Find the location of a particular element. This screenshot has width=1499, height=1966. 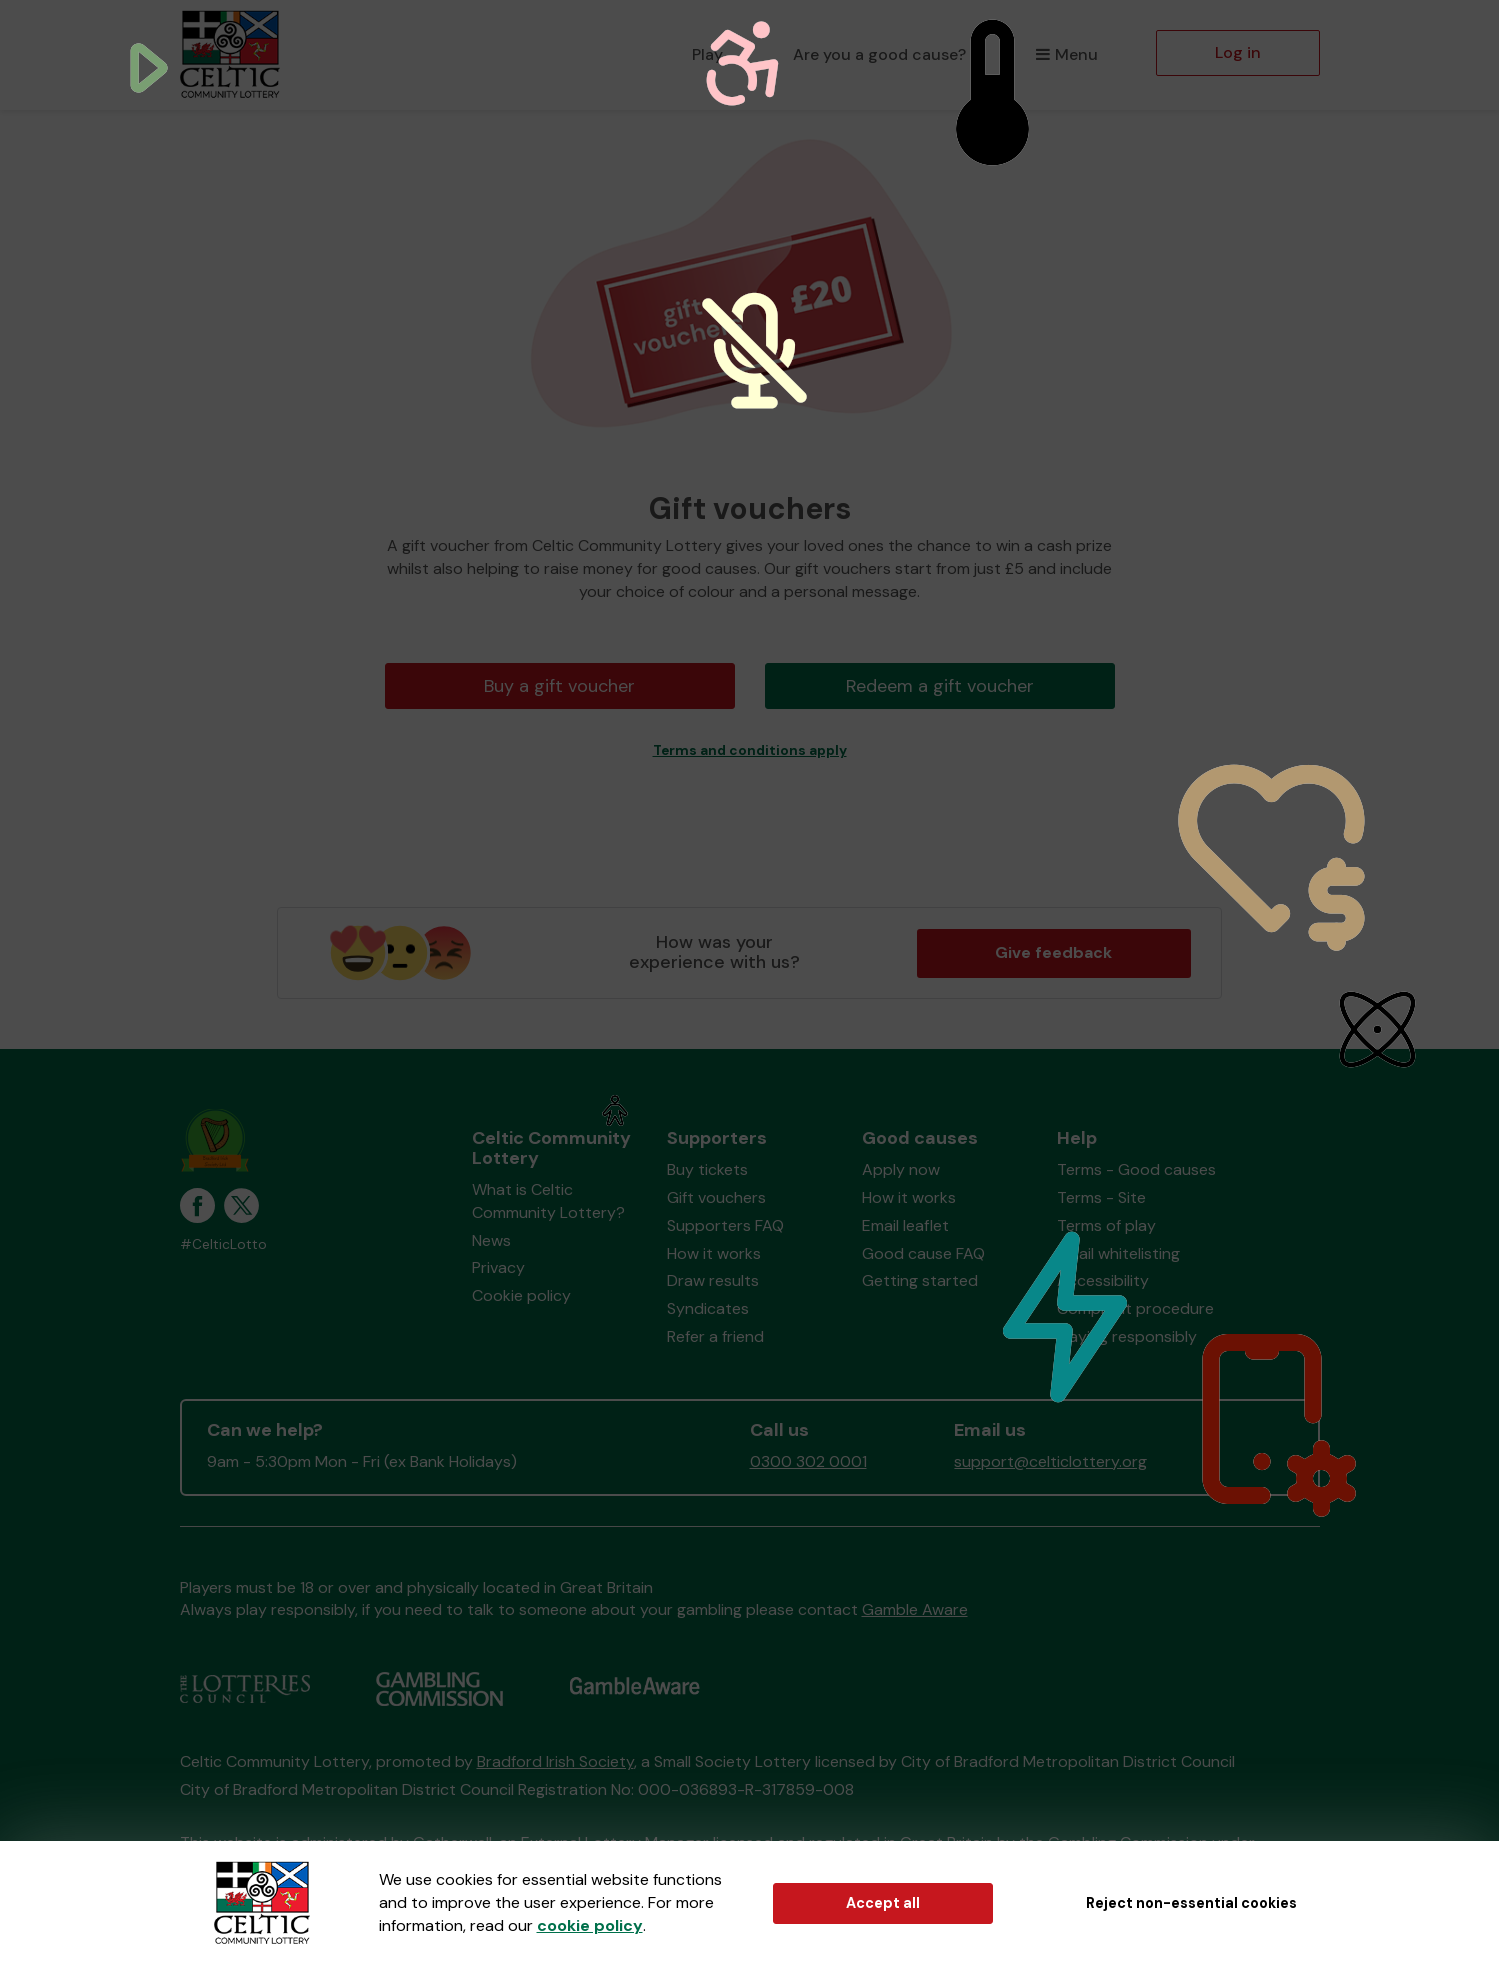

access accessibility settings is located at coordinates (744, 63).